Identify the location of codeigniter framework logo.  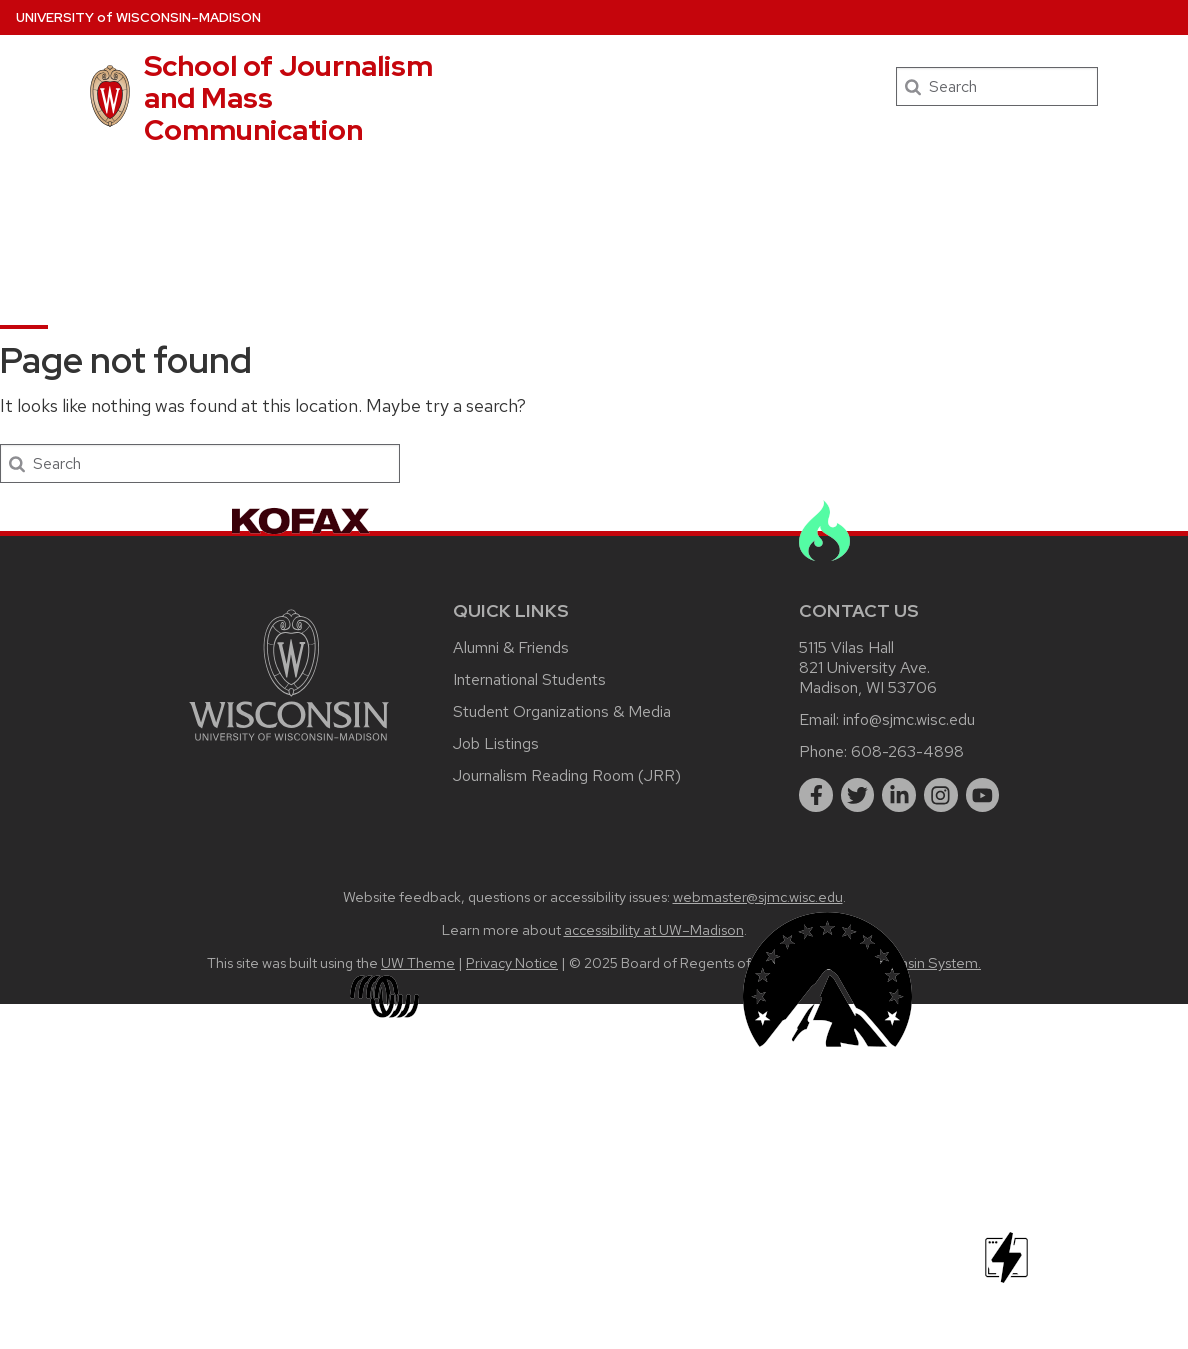
(824, 530).